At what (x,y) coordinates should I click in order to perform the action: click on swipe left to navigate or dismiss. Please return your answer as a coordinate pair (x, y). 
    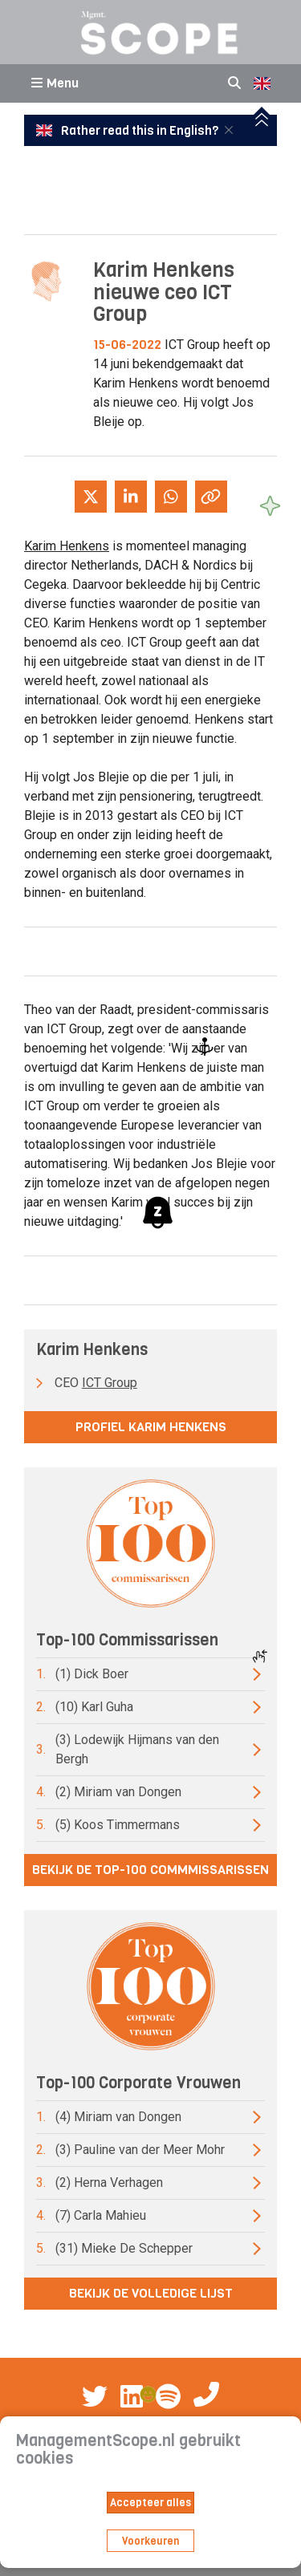
    Looking at the image, I should click on (259, 1657).